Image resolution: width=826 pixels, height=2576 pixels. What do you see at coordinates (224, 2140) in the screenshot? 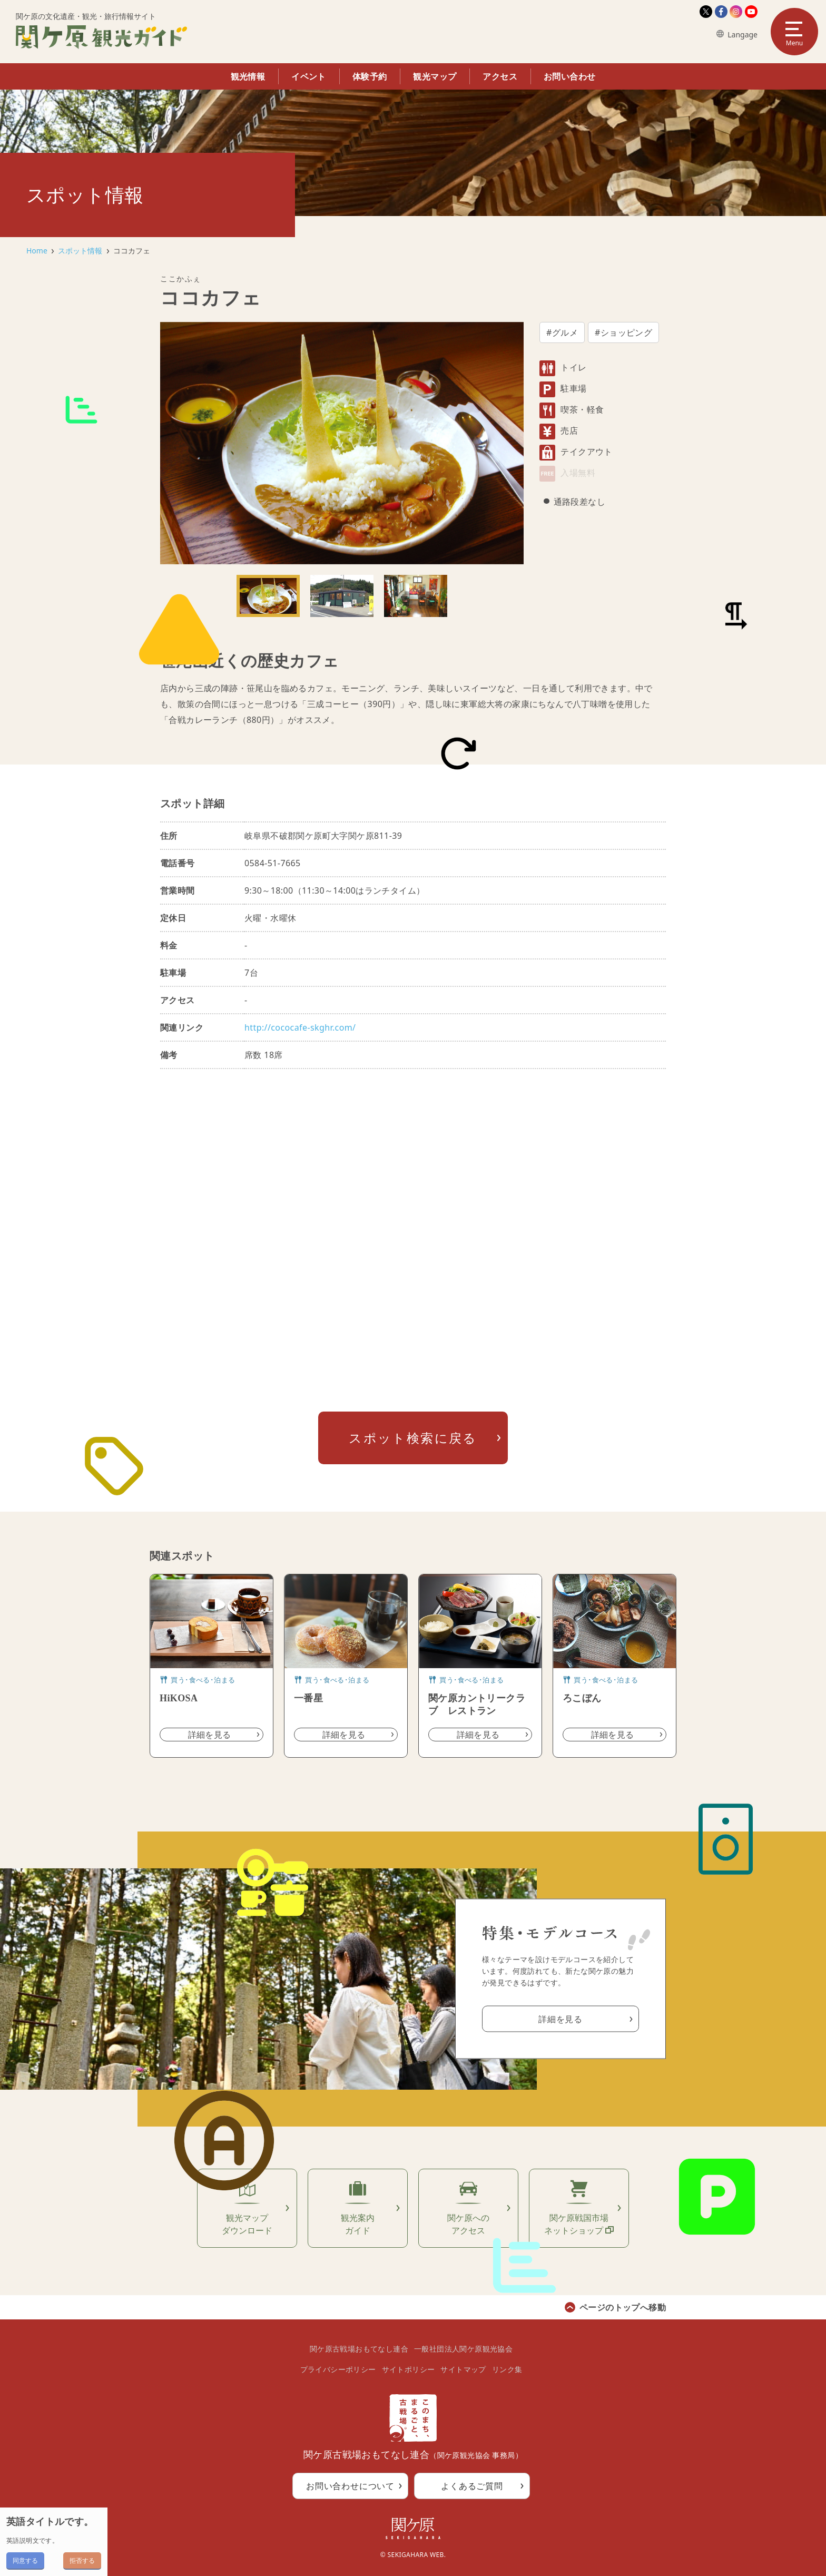
I see `indicates tumble dry at any heat setting` at bounding box center [224, 2140].